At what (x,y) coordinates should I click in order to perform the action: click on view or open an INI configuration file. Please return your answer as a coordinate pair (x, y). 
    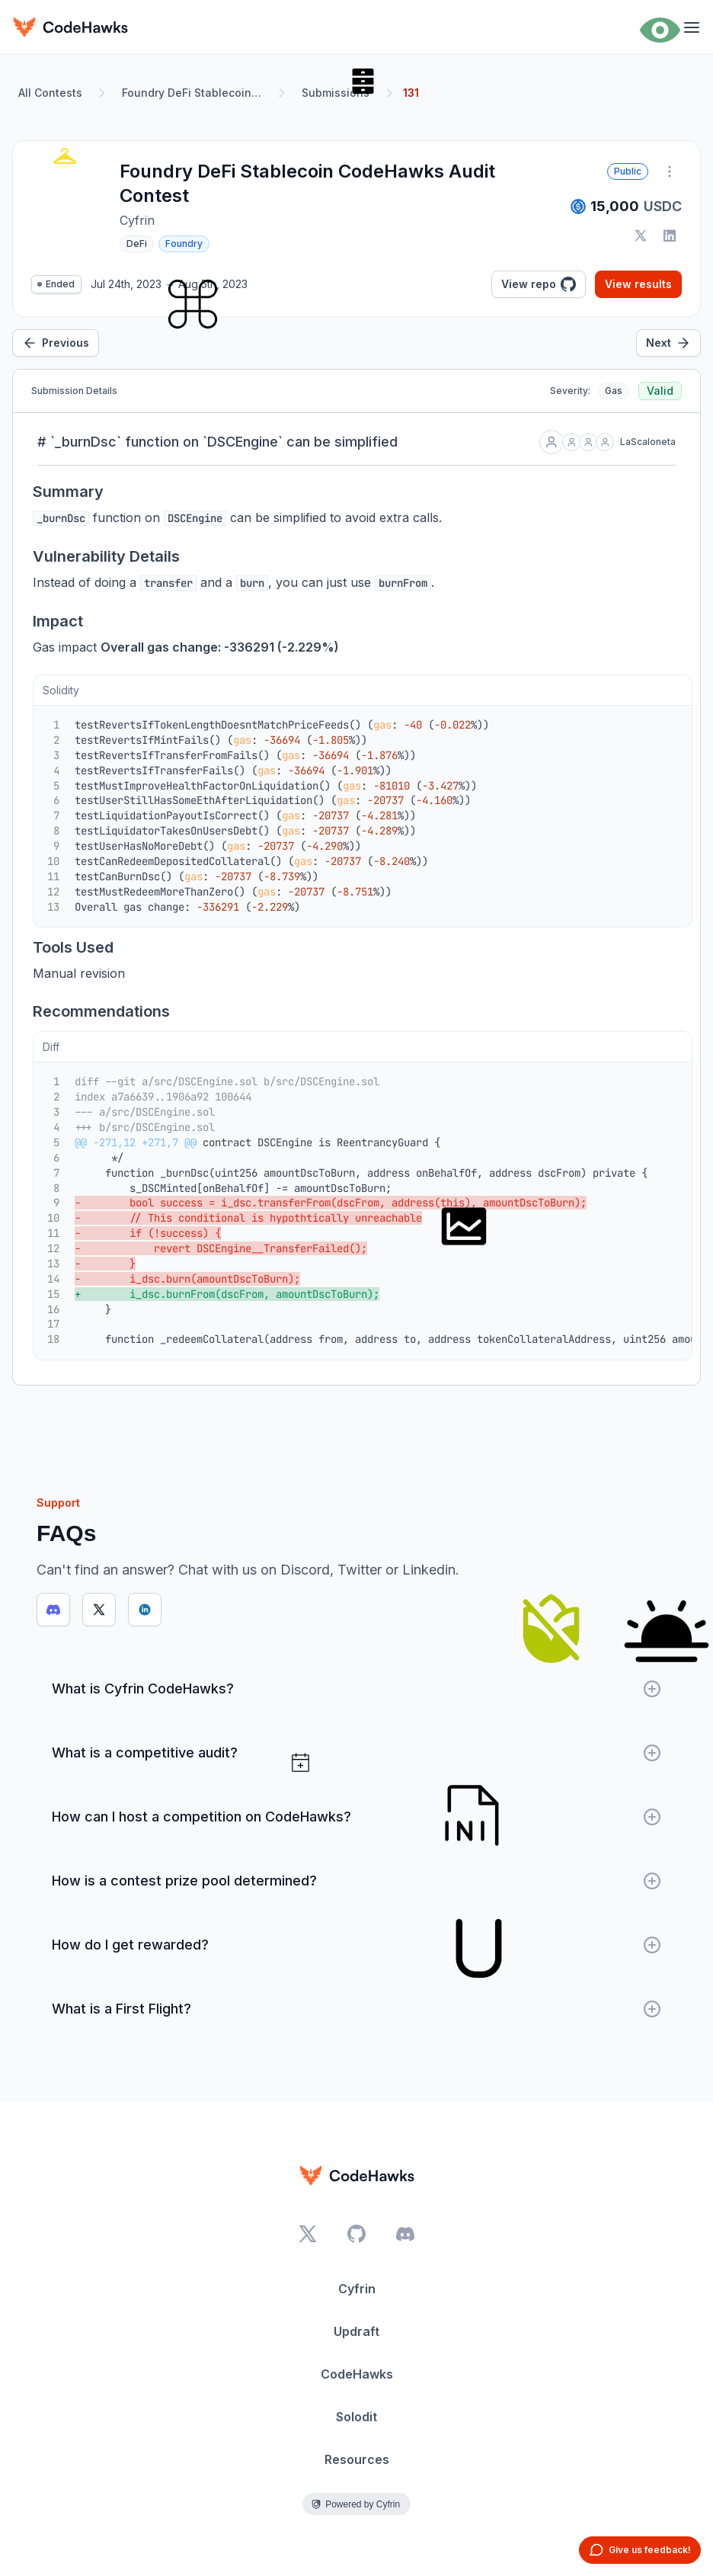
    Looking at the image, I should click on (473, 1815).